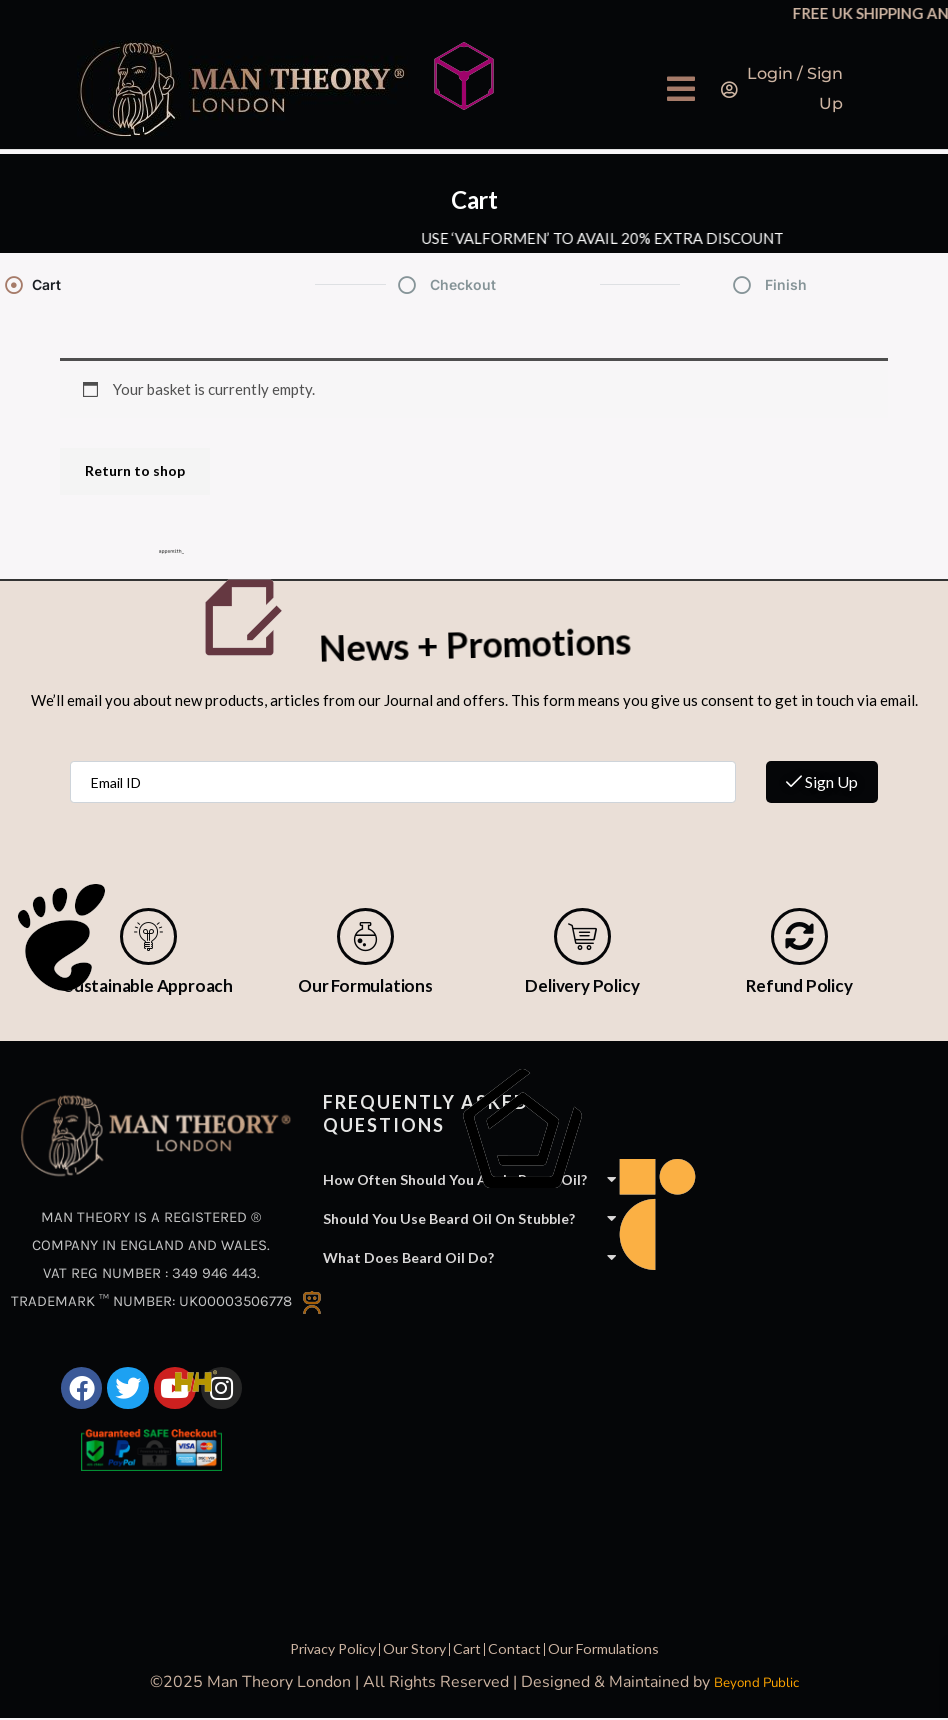 This screenshot has width=948, height=1720. What do you see at coordinates (171, 551) in the screenshot?
I see `appsmith platform logo` at bounding box center [171, 551].